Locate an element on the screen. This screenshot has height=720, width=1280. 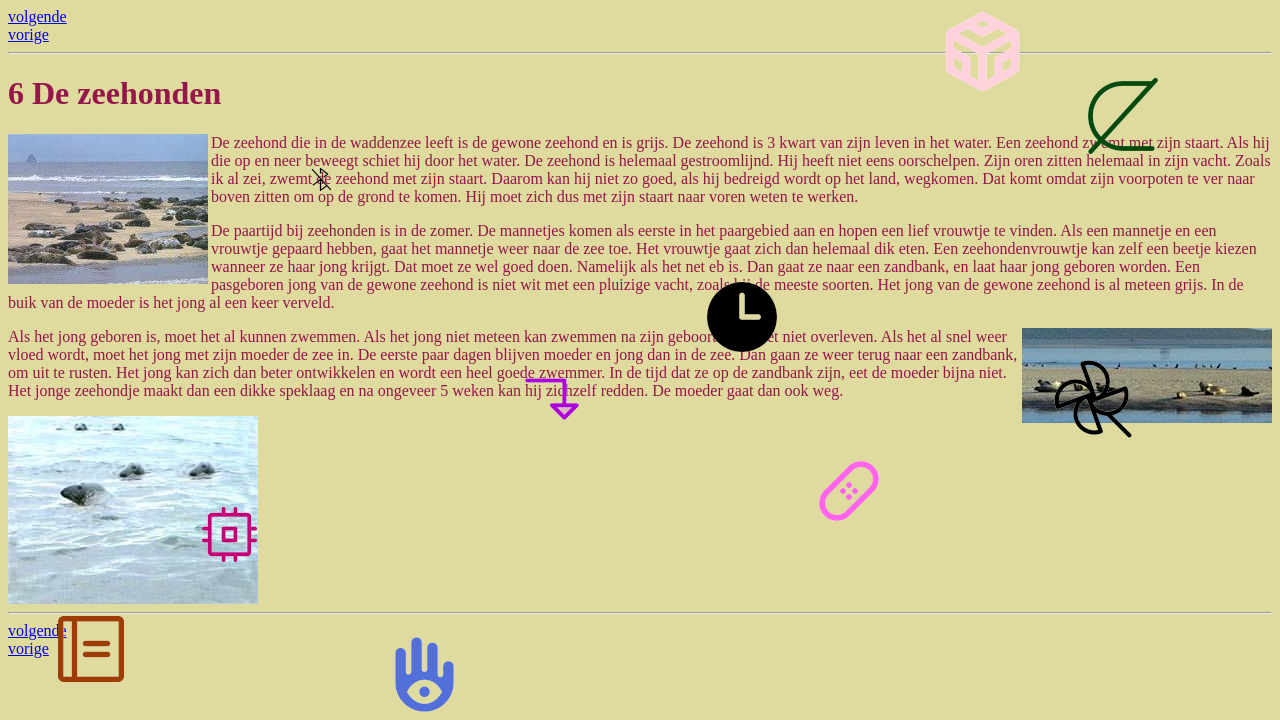
open your notebook or notes is located at coordinates (91, 649).